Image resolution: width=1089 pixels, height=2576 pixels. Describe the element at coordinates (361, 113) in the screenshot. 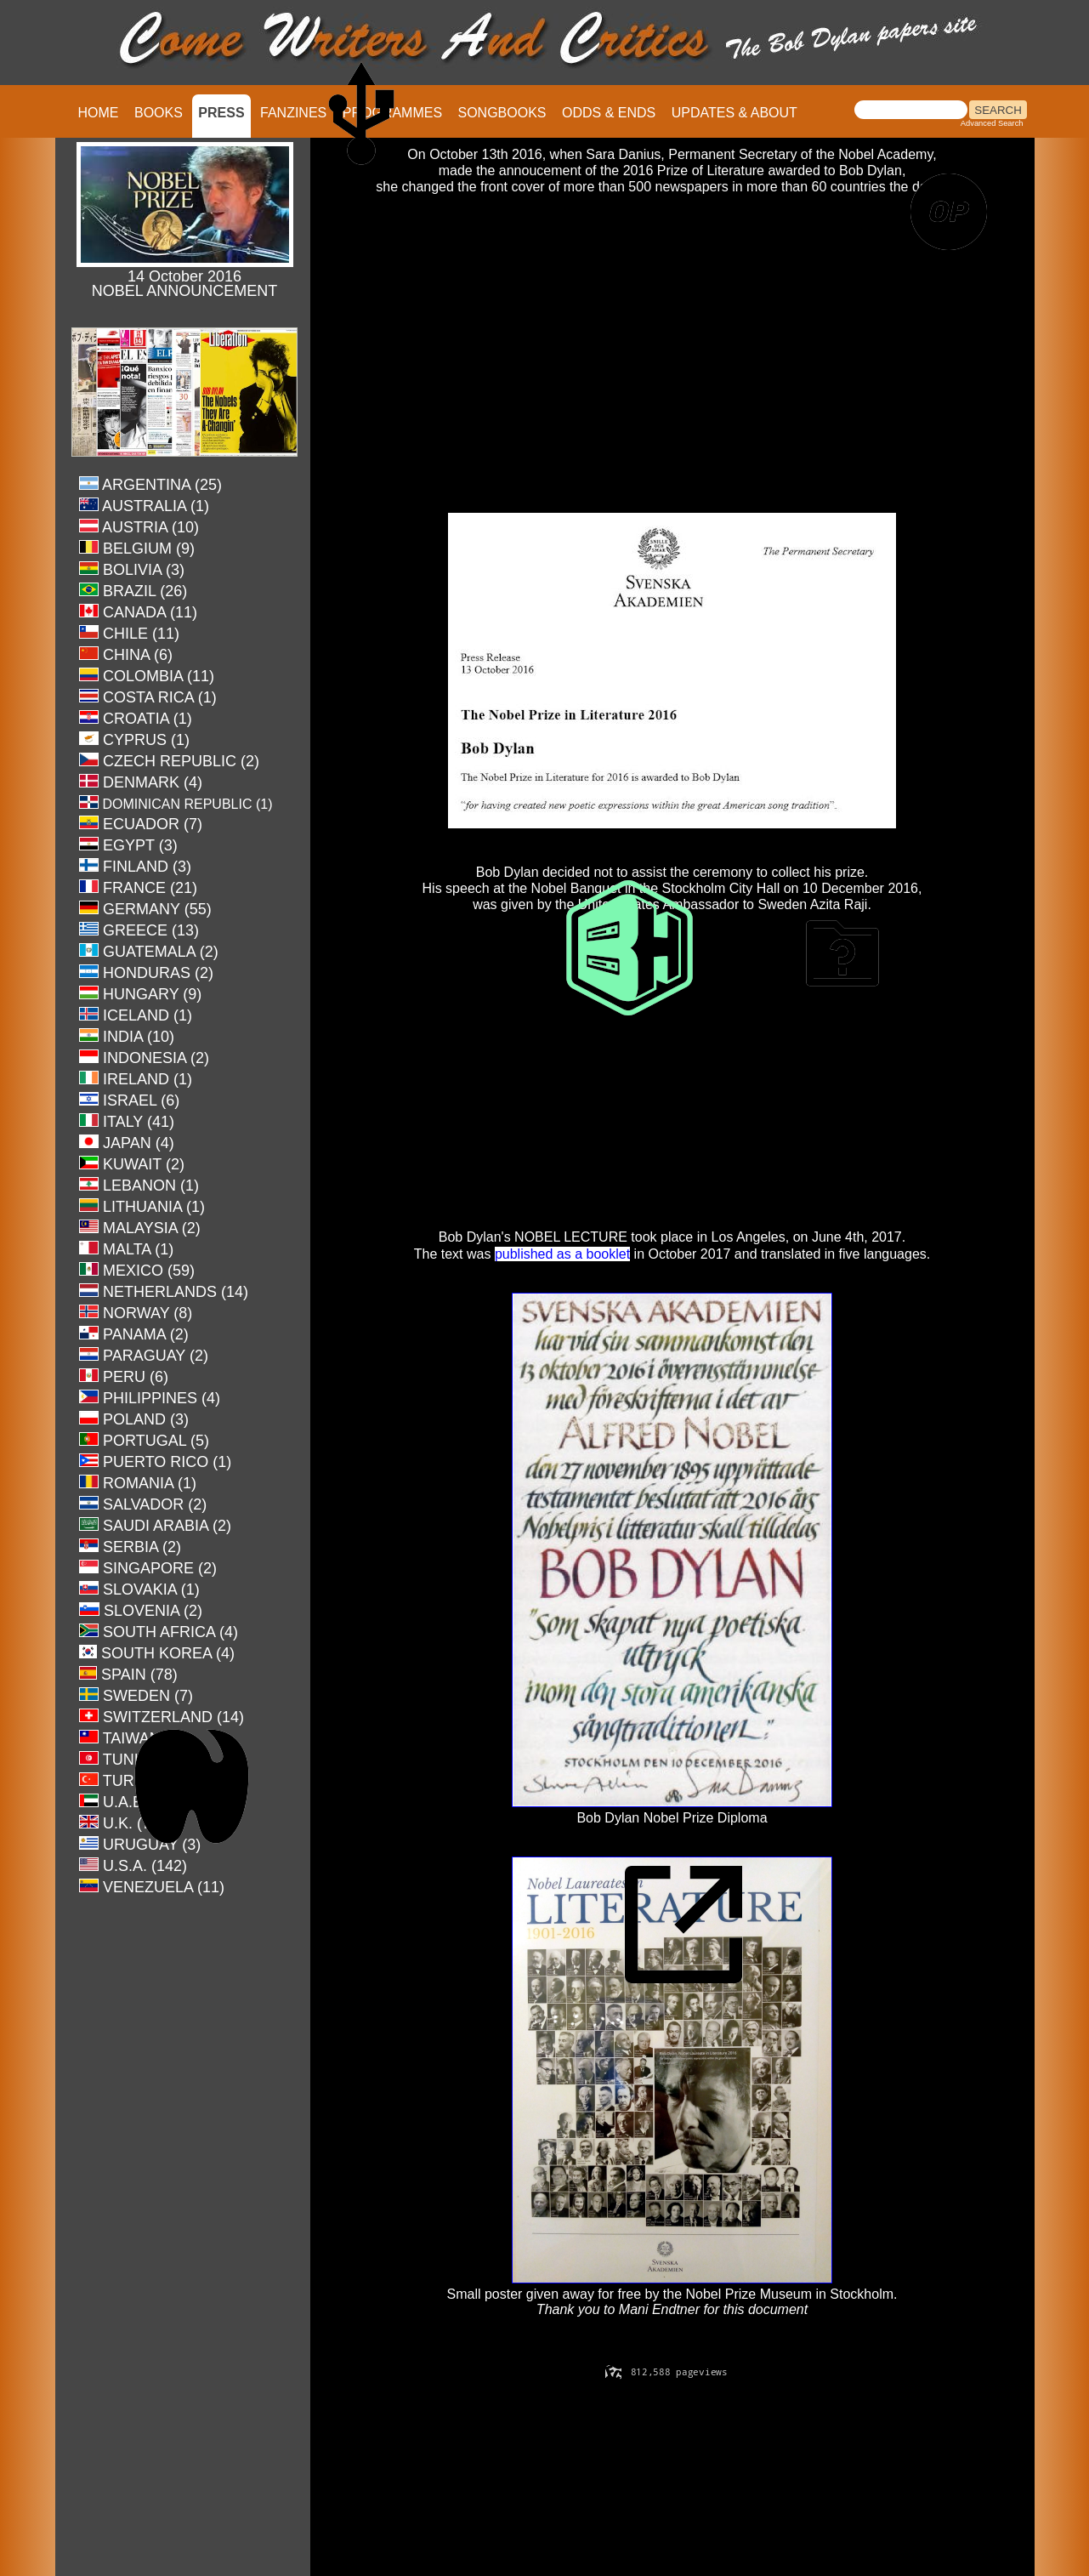

I see `indicates USB connection available` at that location.